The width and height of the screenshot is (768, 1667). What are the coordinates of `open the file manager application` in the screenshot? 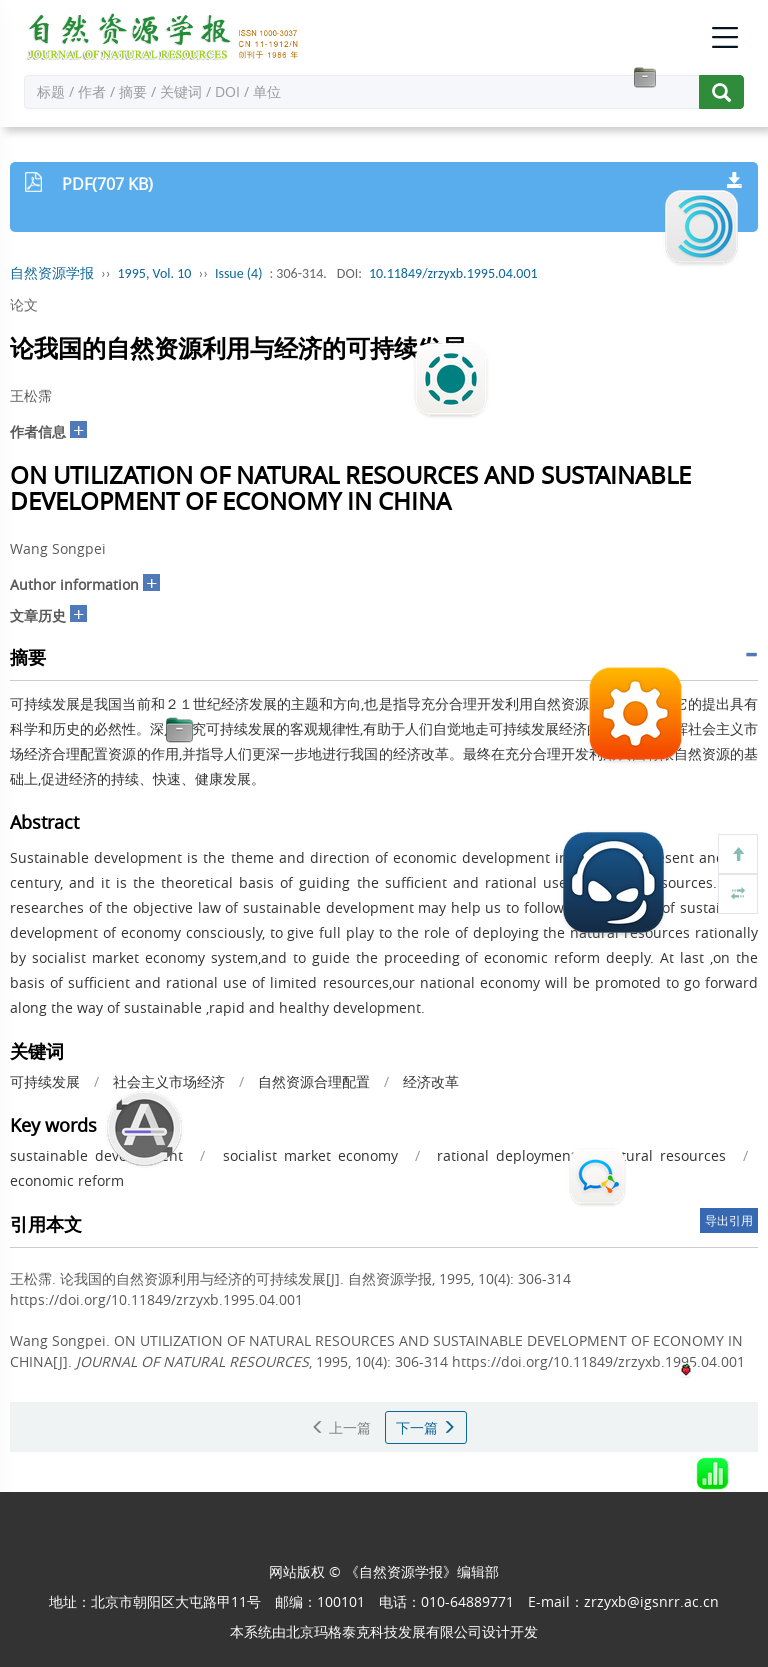 It's located at (179, 729).